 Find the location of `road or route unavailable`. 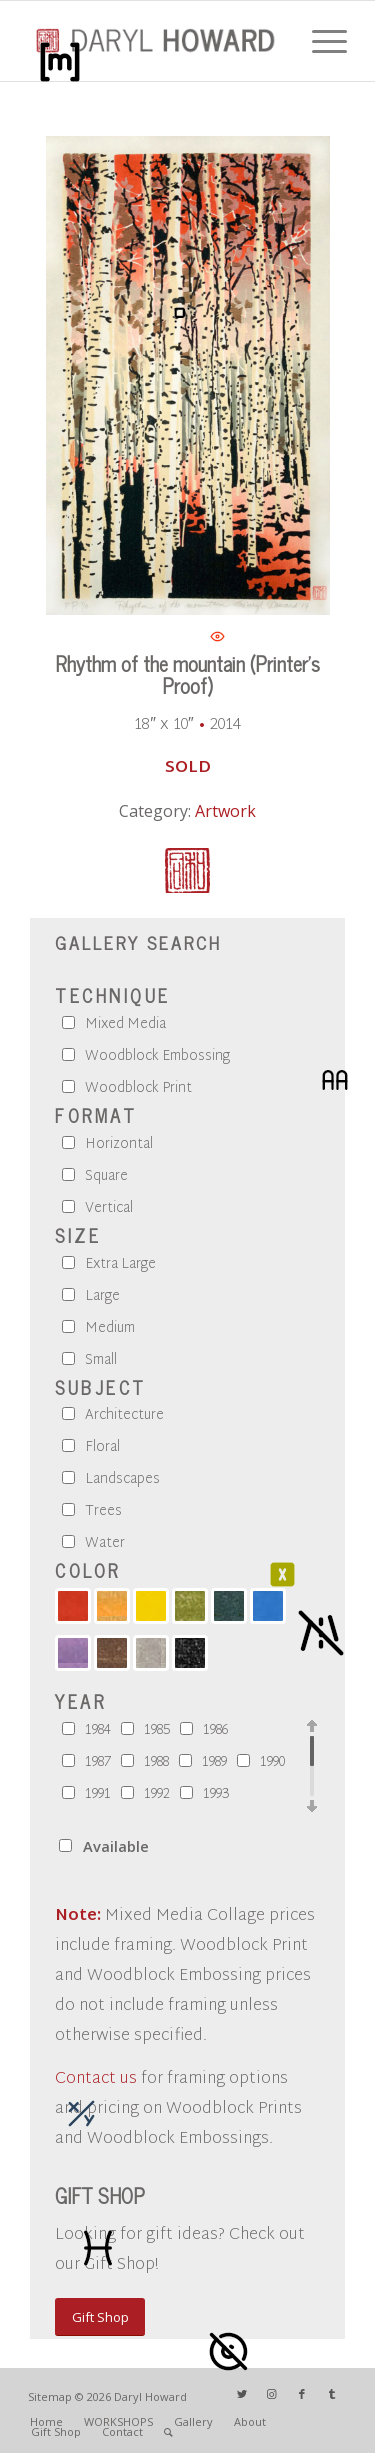

road or route unavailable is located at coordinates (321, 1633).